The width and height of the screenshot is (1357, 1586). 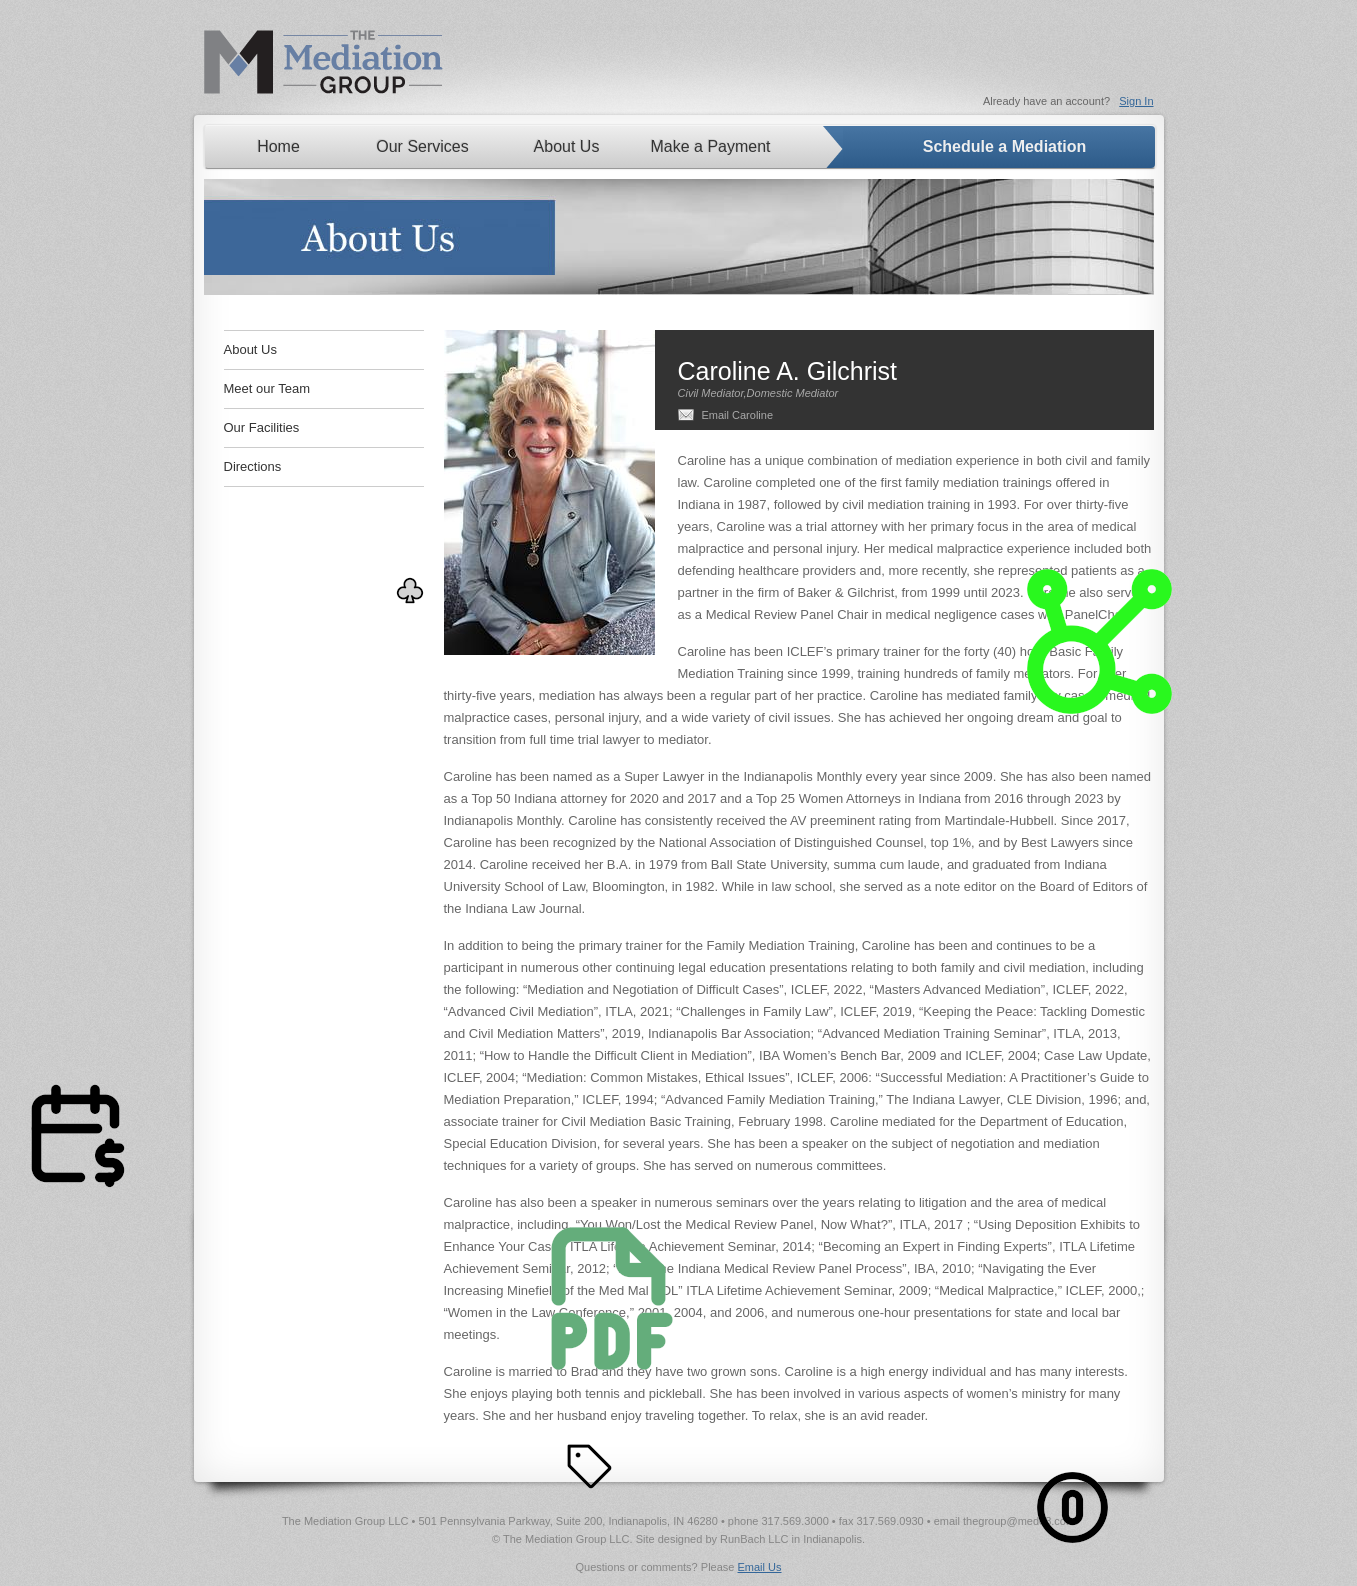 What do you see at coordinates (587, 1464) in the screenshot?
I see `add or manage tags for organization` at bounding box center [587, 1464].